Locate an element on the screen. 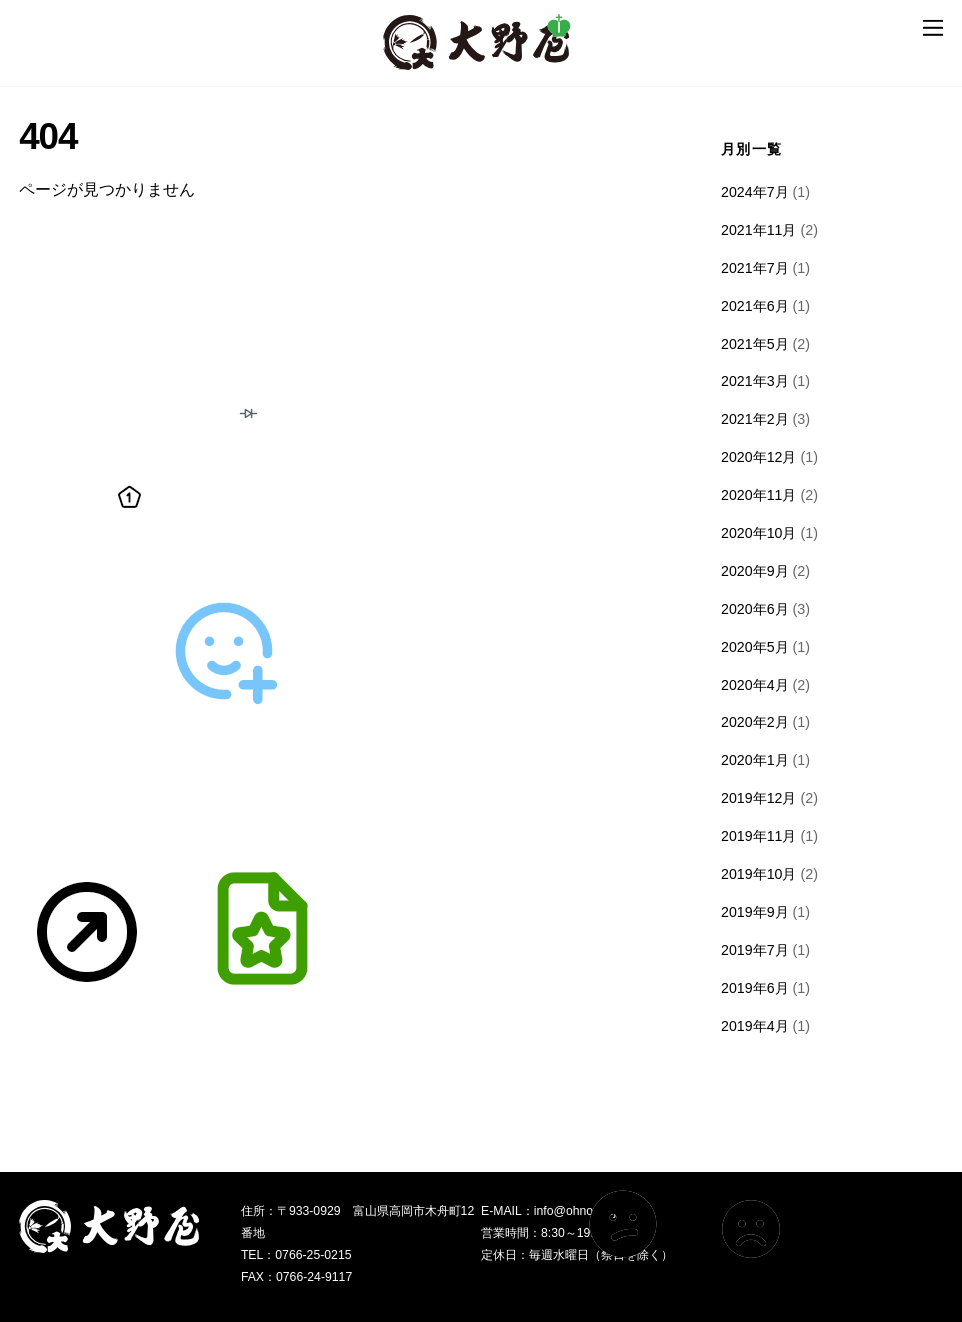 The image size is (962, 1322). add a new emoji reaction is located at coordinates (224, 651).